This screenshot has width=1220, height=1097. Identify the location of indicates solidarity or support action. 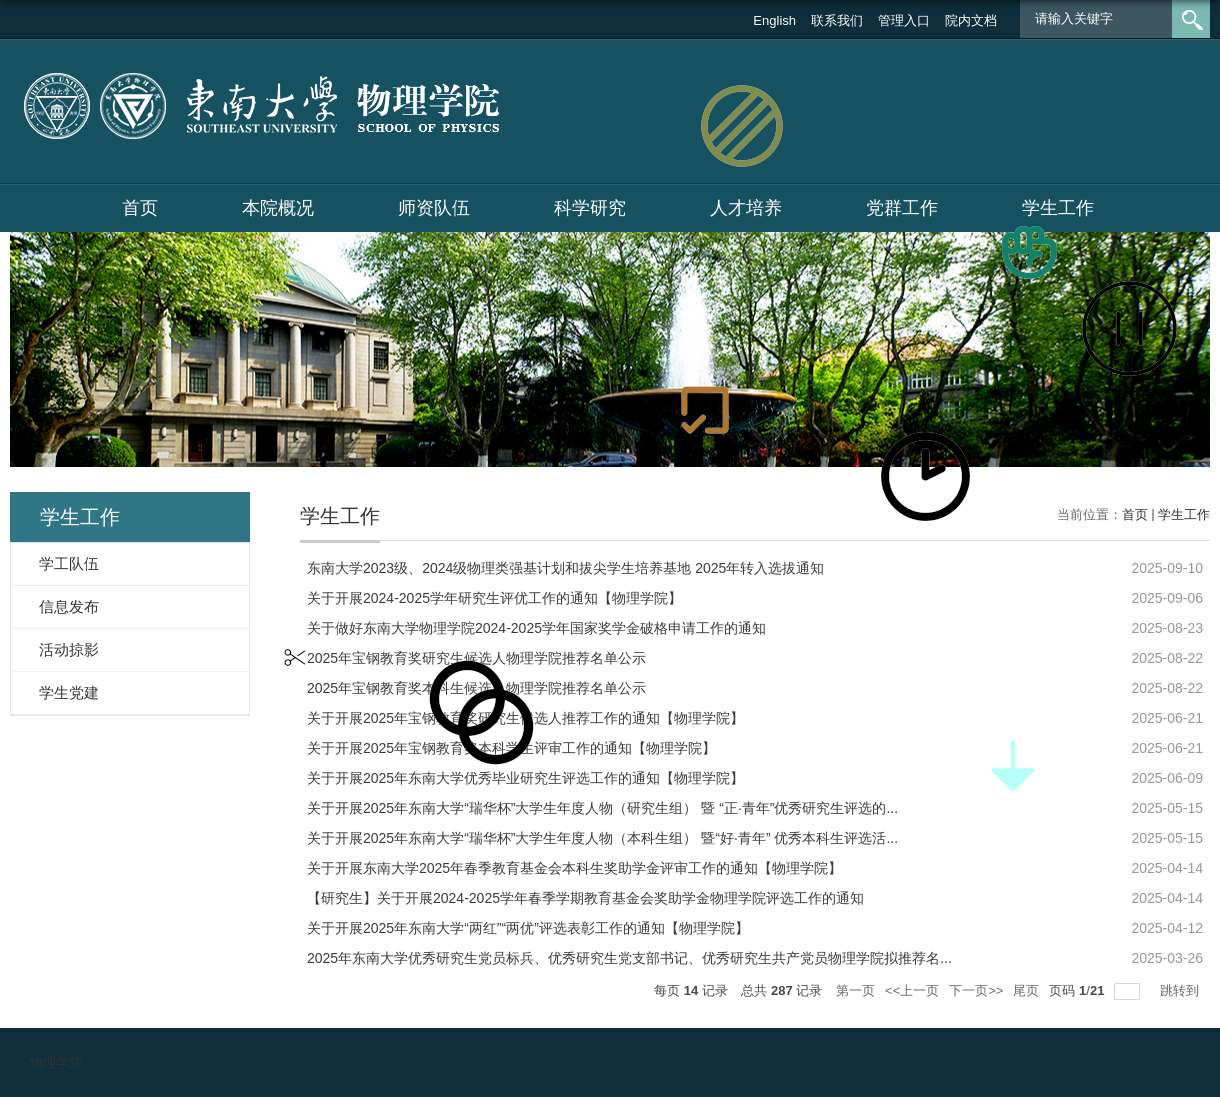
(1029, 251).